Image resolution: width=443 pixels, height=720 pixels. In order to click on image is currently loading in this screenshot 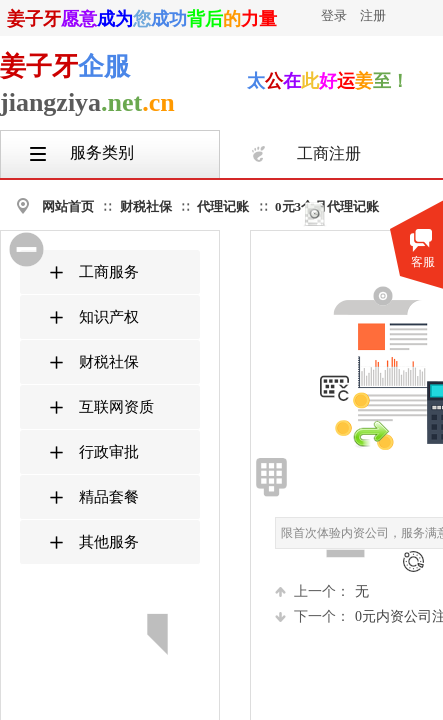, I will do `click(315, 214)`.